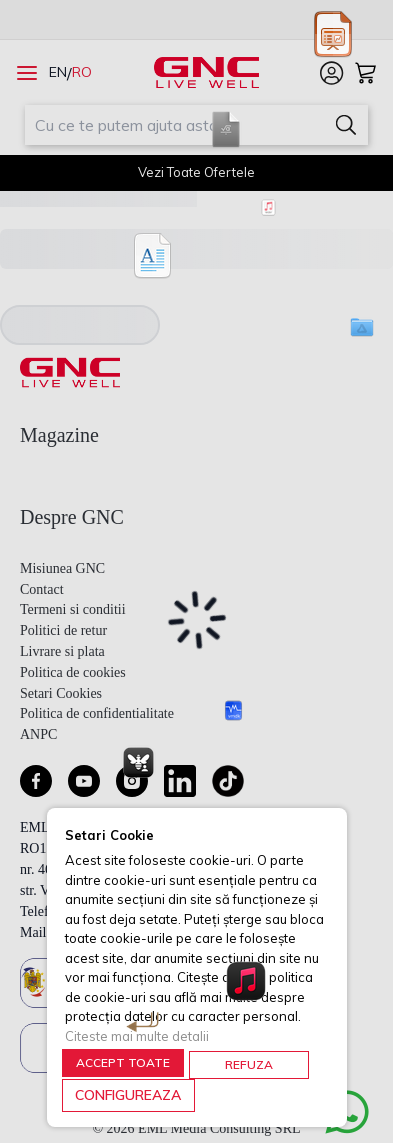 Image resolution: width=393 pixels, height=1143 pixels. What do you see at coordinates (246, 981) in the screenshot?
I see `open the Apple Music app` at bounding box center [246, 981].